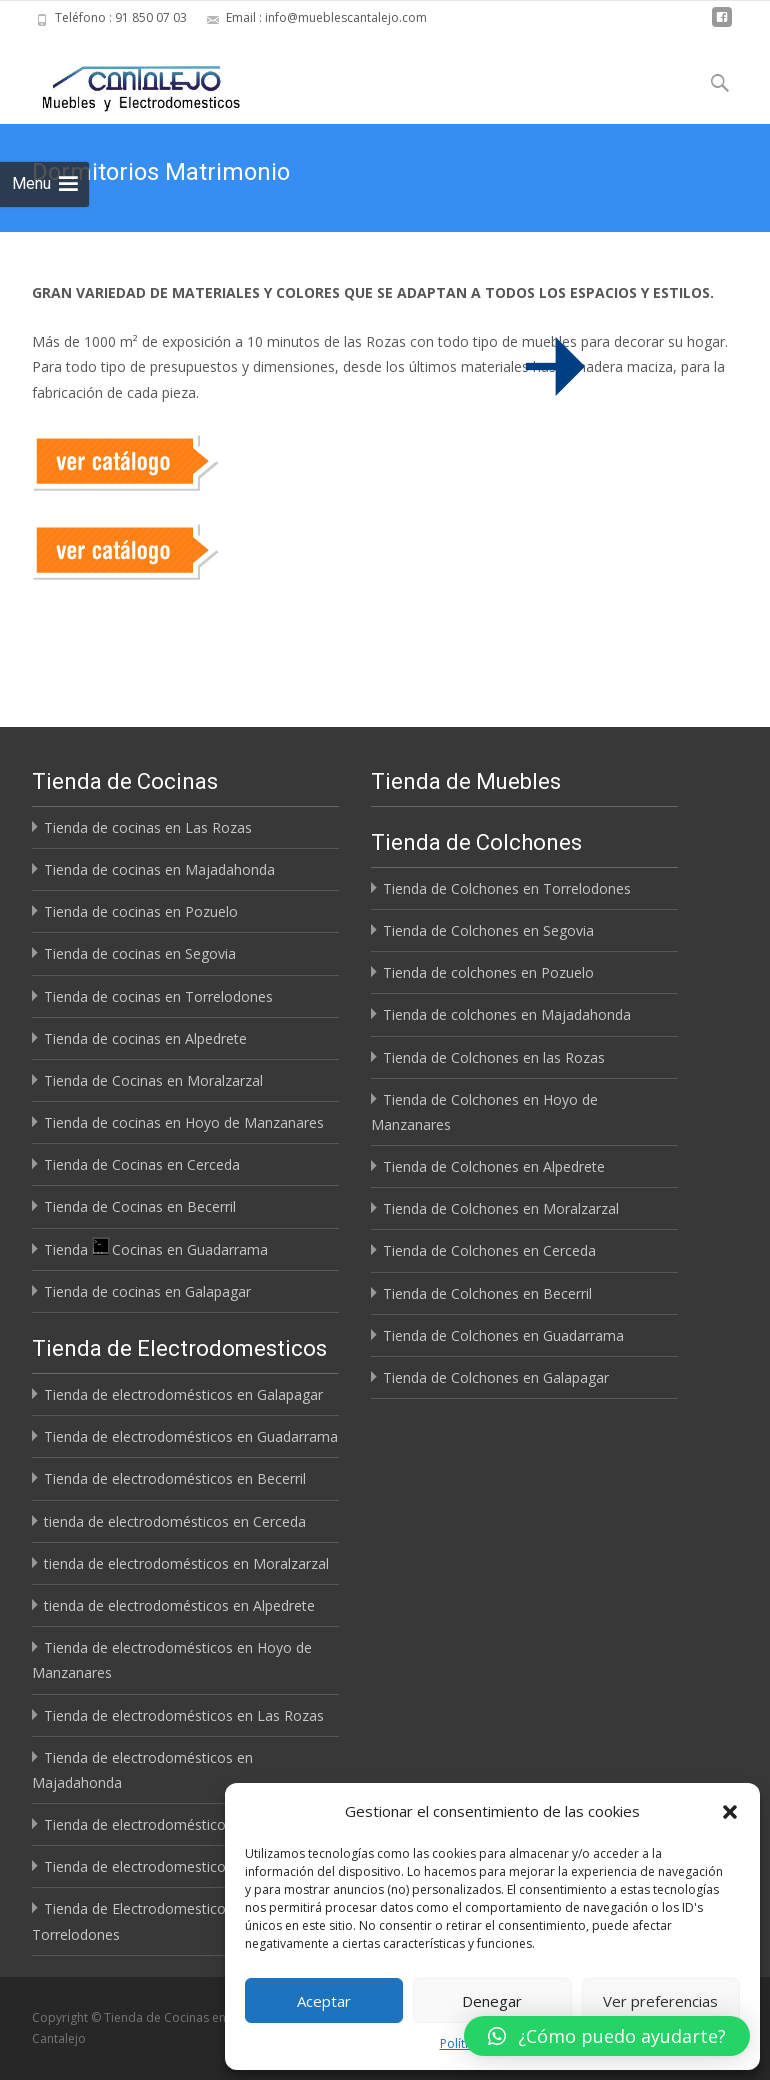  What do you see at coordinates (101, 1246) in the screenshot?
I see `open gnome terminal application` at bounding box center [101, 1246].